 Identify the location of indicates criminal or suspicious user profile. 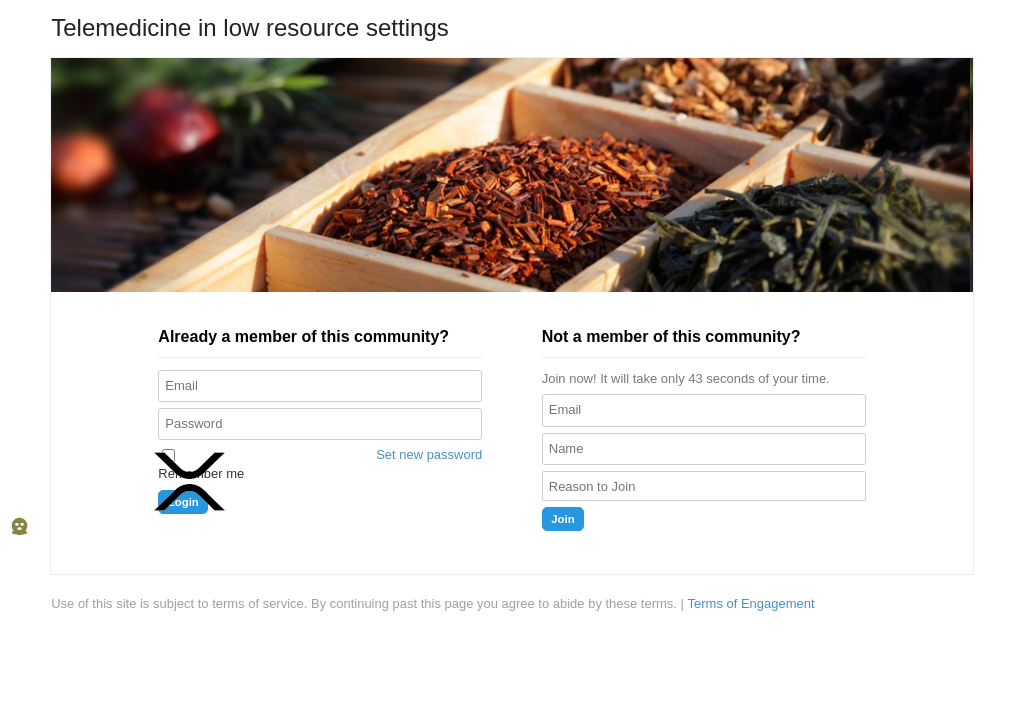
(19, 526).